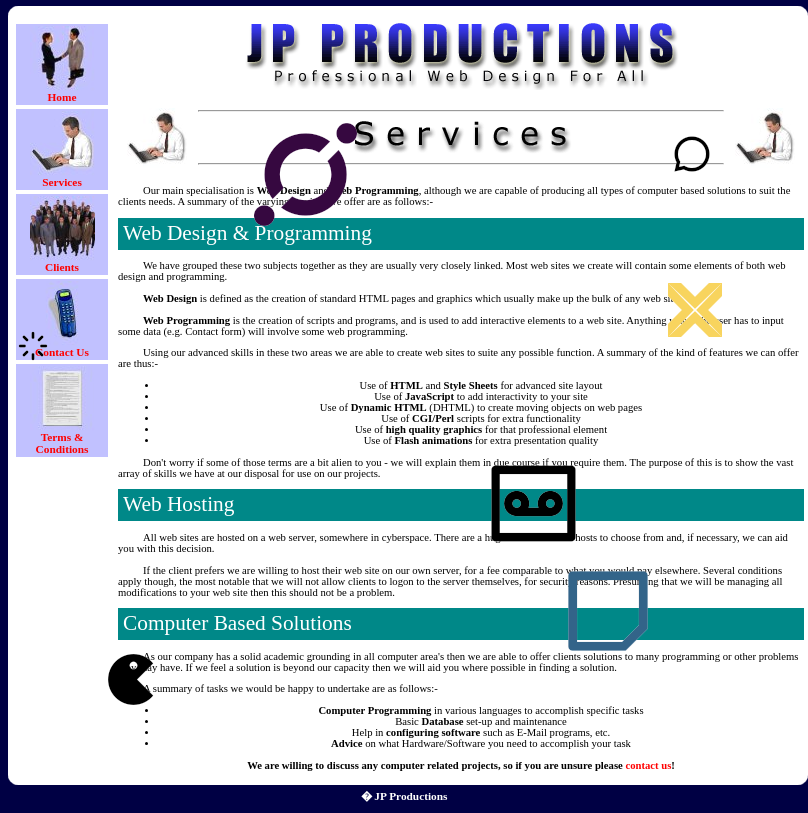 The height and width of the screenshot is (813, 808). Describe the element at coordinates (133, 679) in the screenshot. I see `open games or gaming section` at that location.